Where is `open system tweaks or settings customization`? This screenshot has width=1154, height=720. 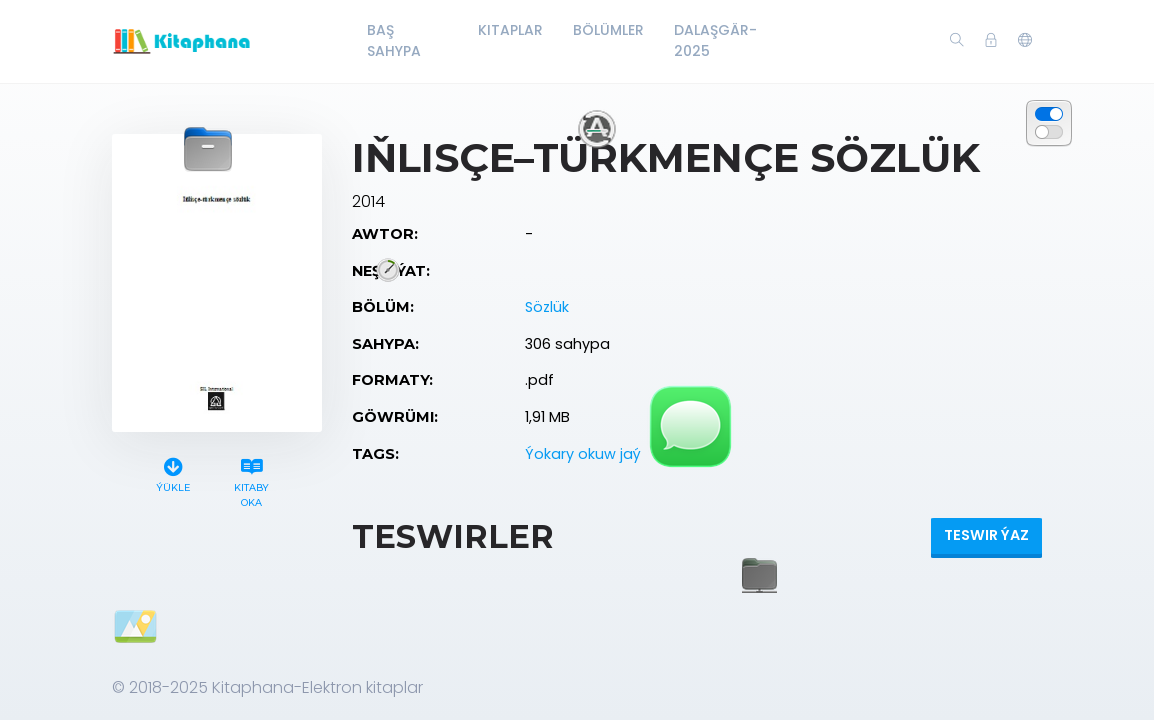
open system tweaks or settings customization is located at coordinates (1049, 123).